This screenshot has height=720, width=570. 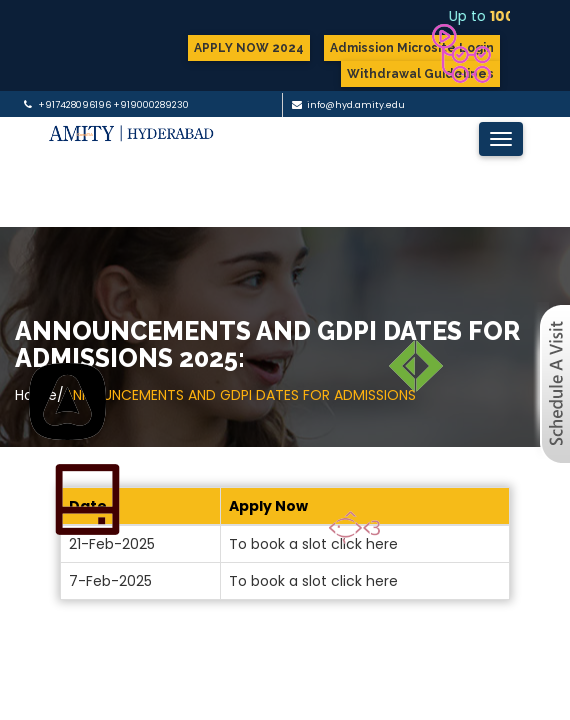 What do you see at coordinates (85, 135) in the screenshot?
I see `CompTIA official logo` at bounding box center [85, 135].